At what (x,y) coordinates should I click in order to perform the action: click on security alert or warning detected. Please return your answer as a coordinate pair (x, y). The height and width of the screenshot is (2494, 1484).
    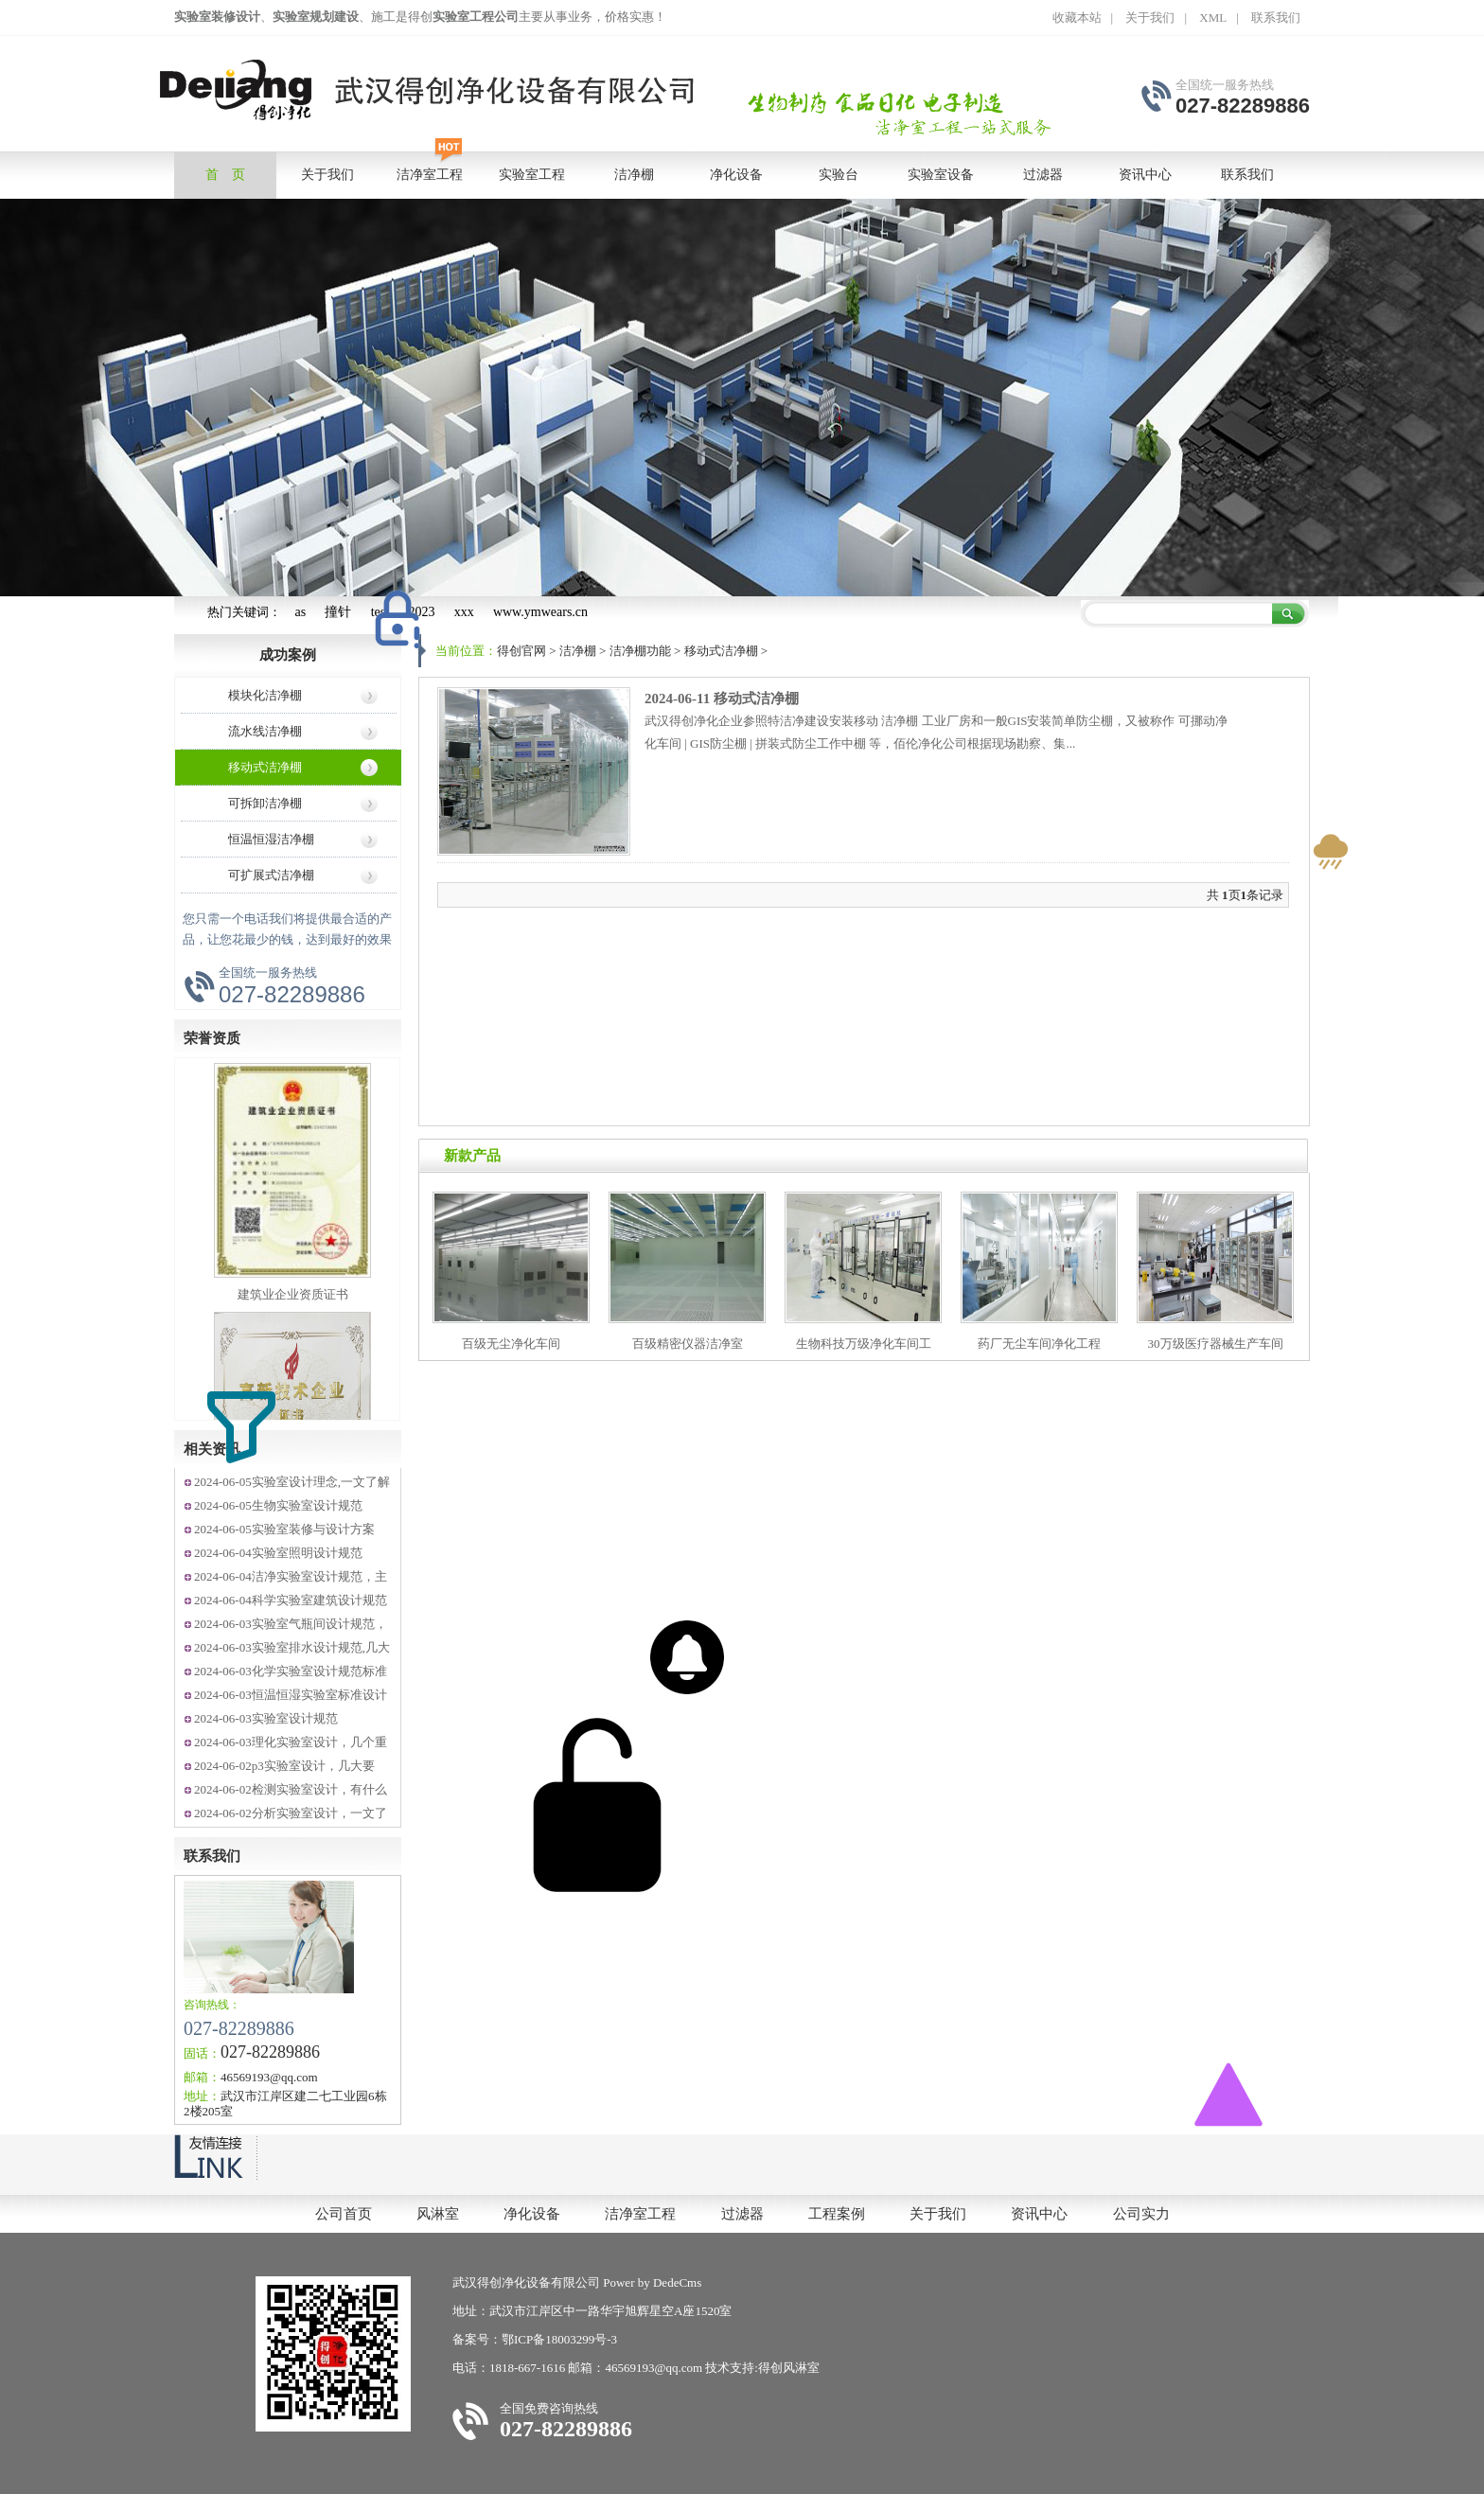
    Looking at the image, I should click on (398, 618).